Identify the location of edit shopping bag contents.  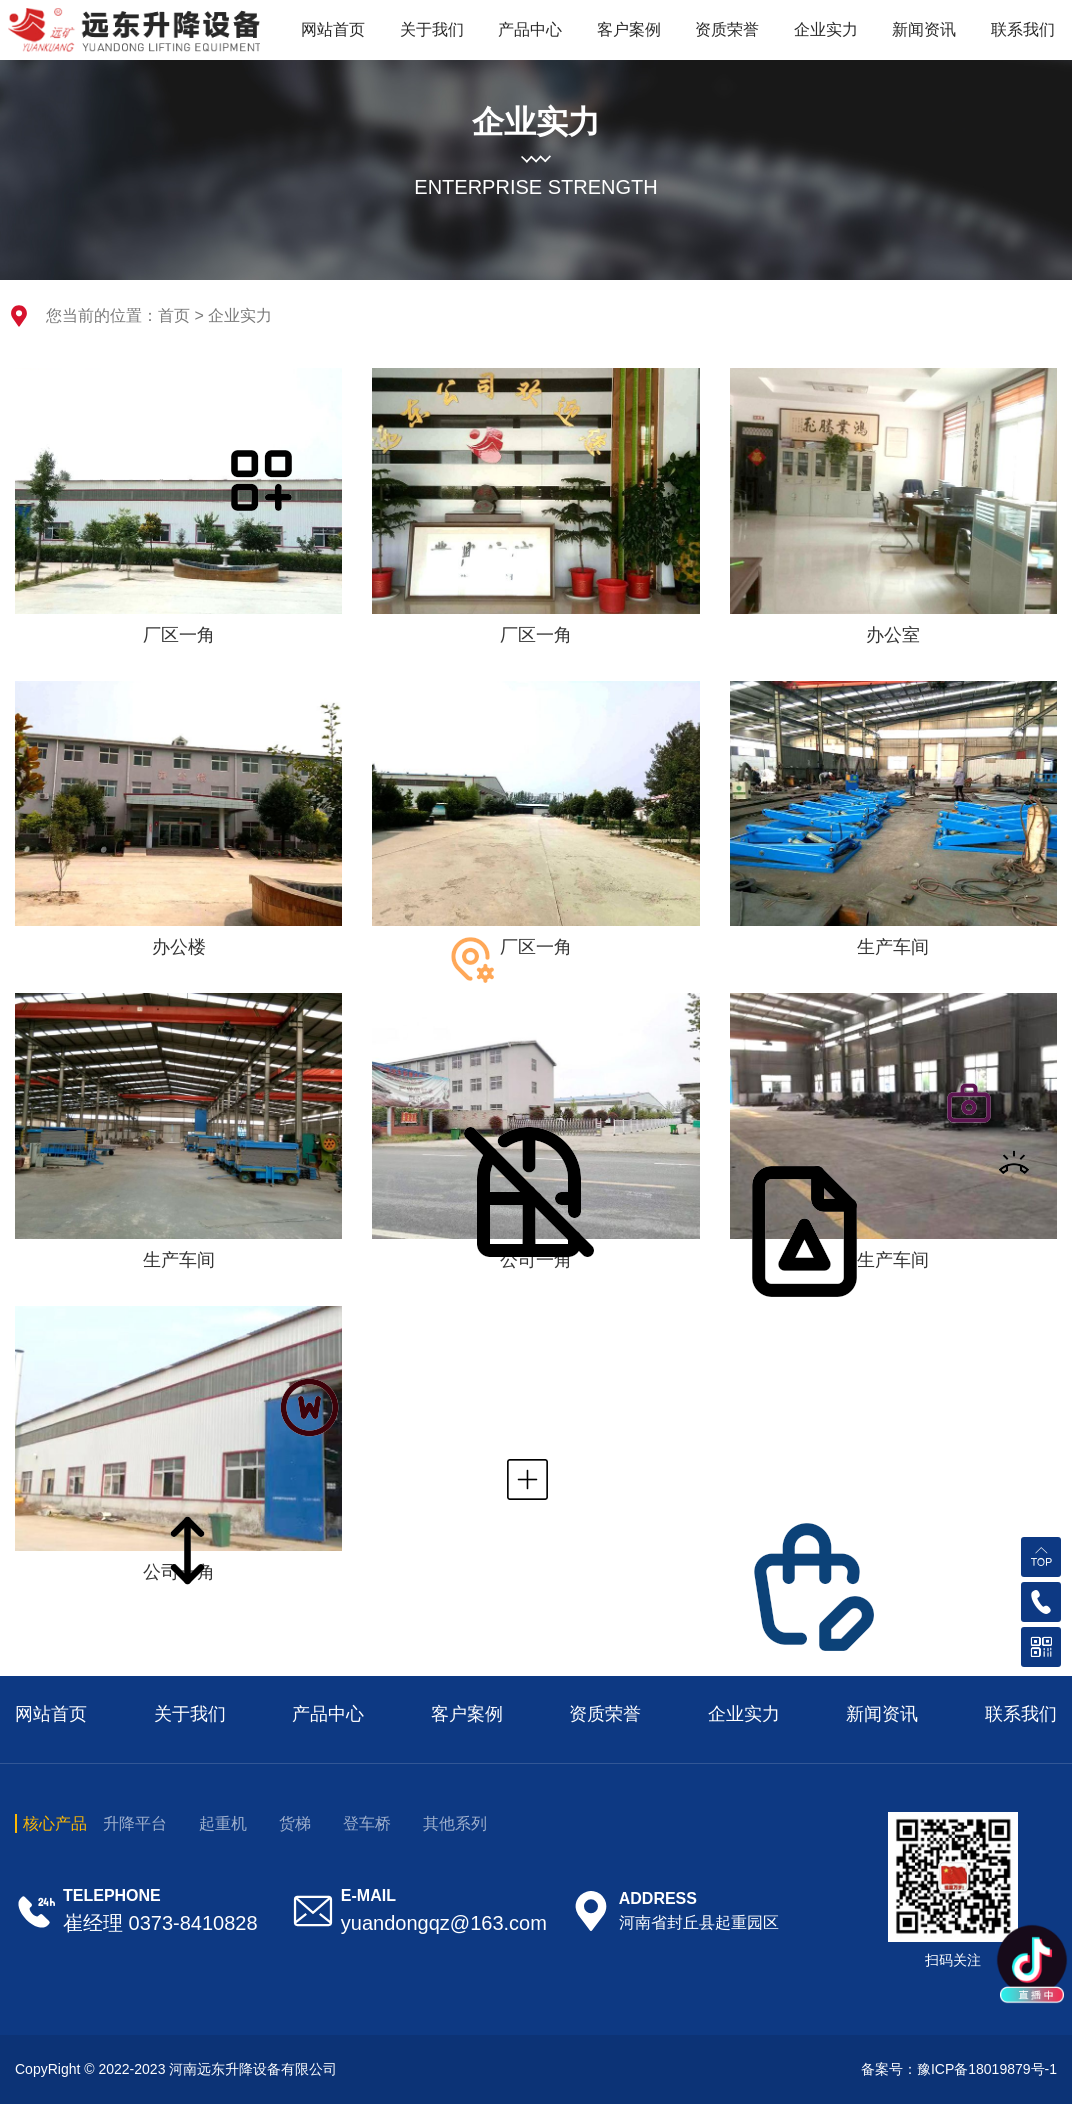
(807, 1584).